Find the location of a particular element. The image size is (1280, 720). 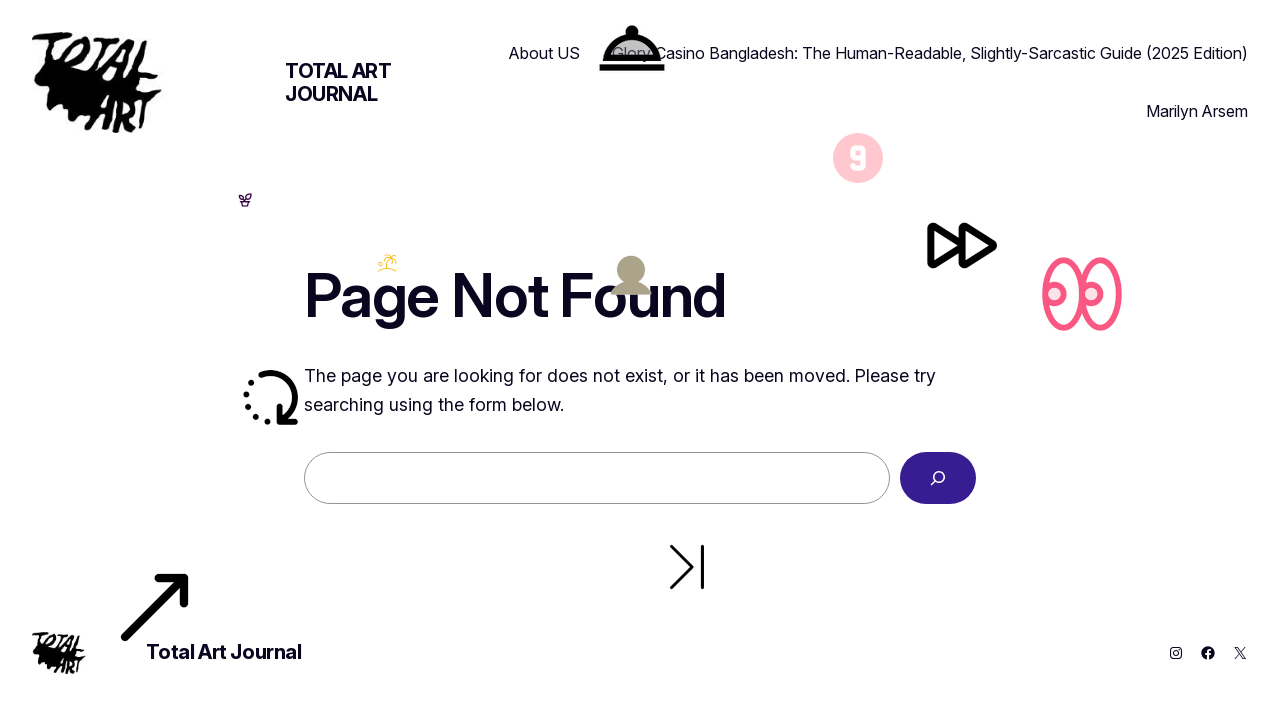

indicates vacation or travel mode is located at coordinates (387, 263).